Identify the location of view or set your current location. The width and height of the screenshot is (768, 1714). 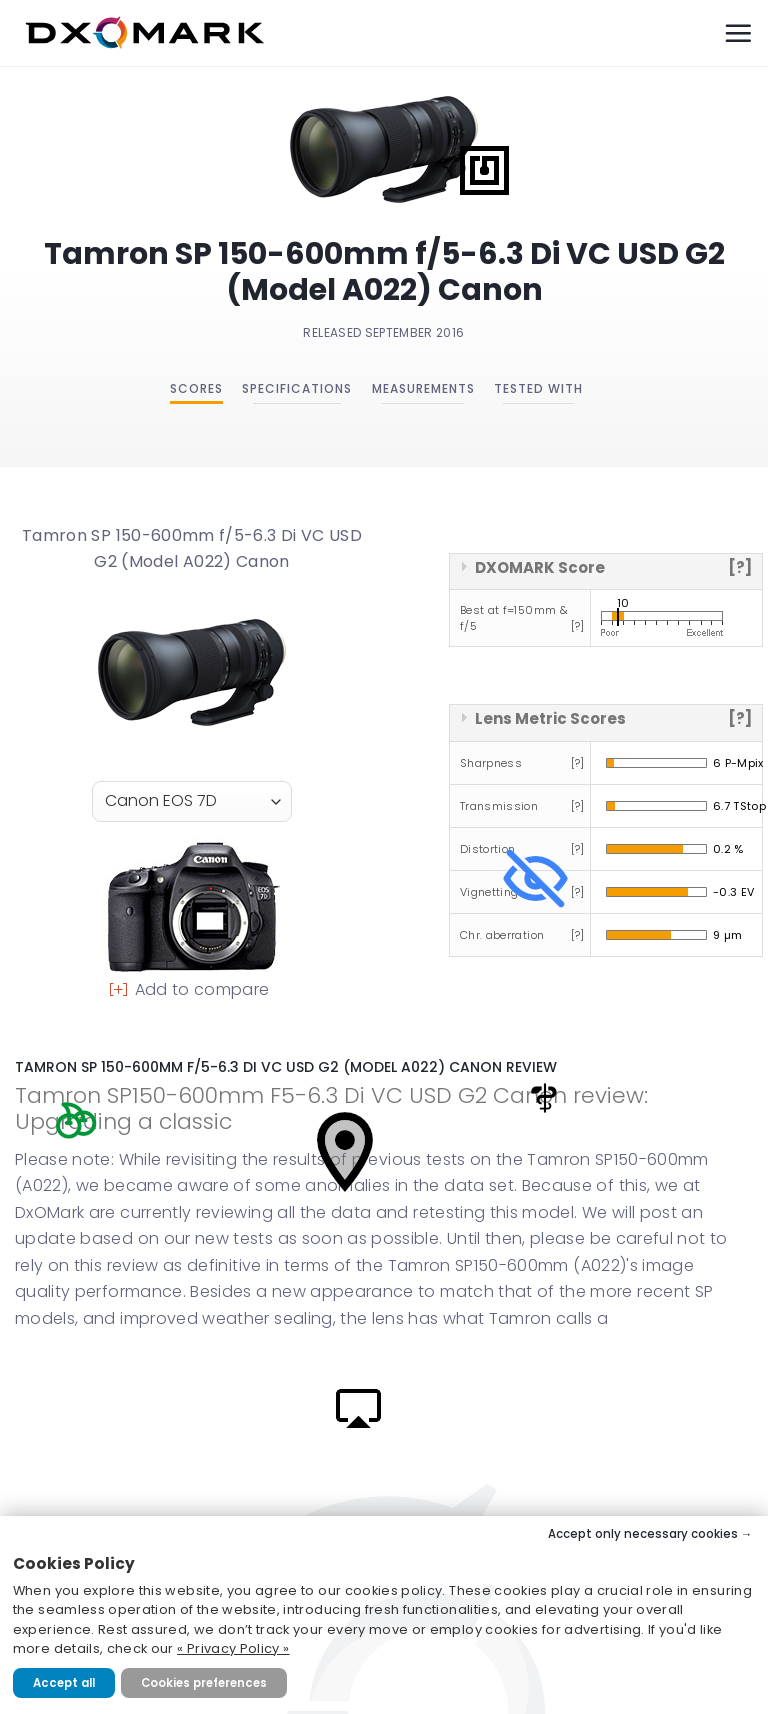
(345, 1152).